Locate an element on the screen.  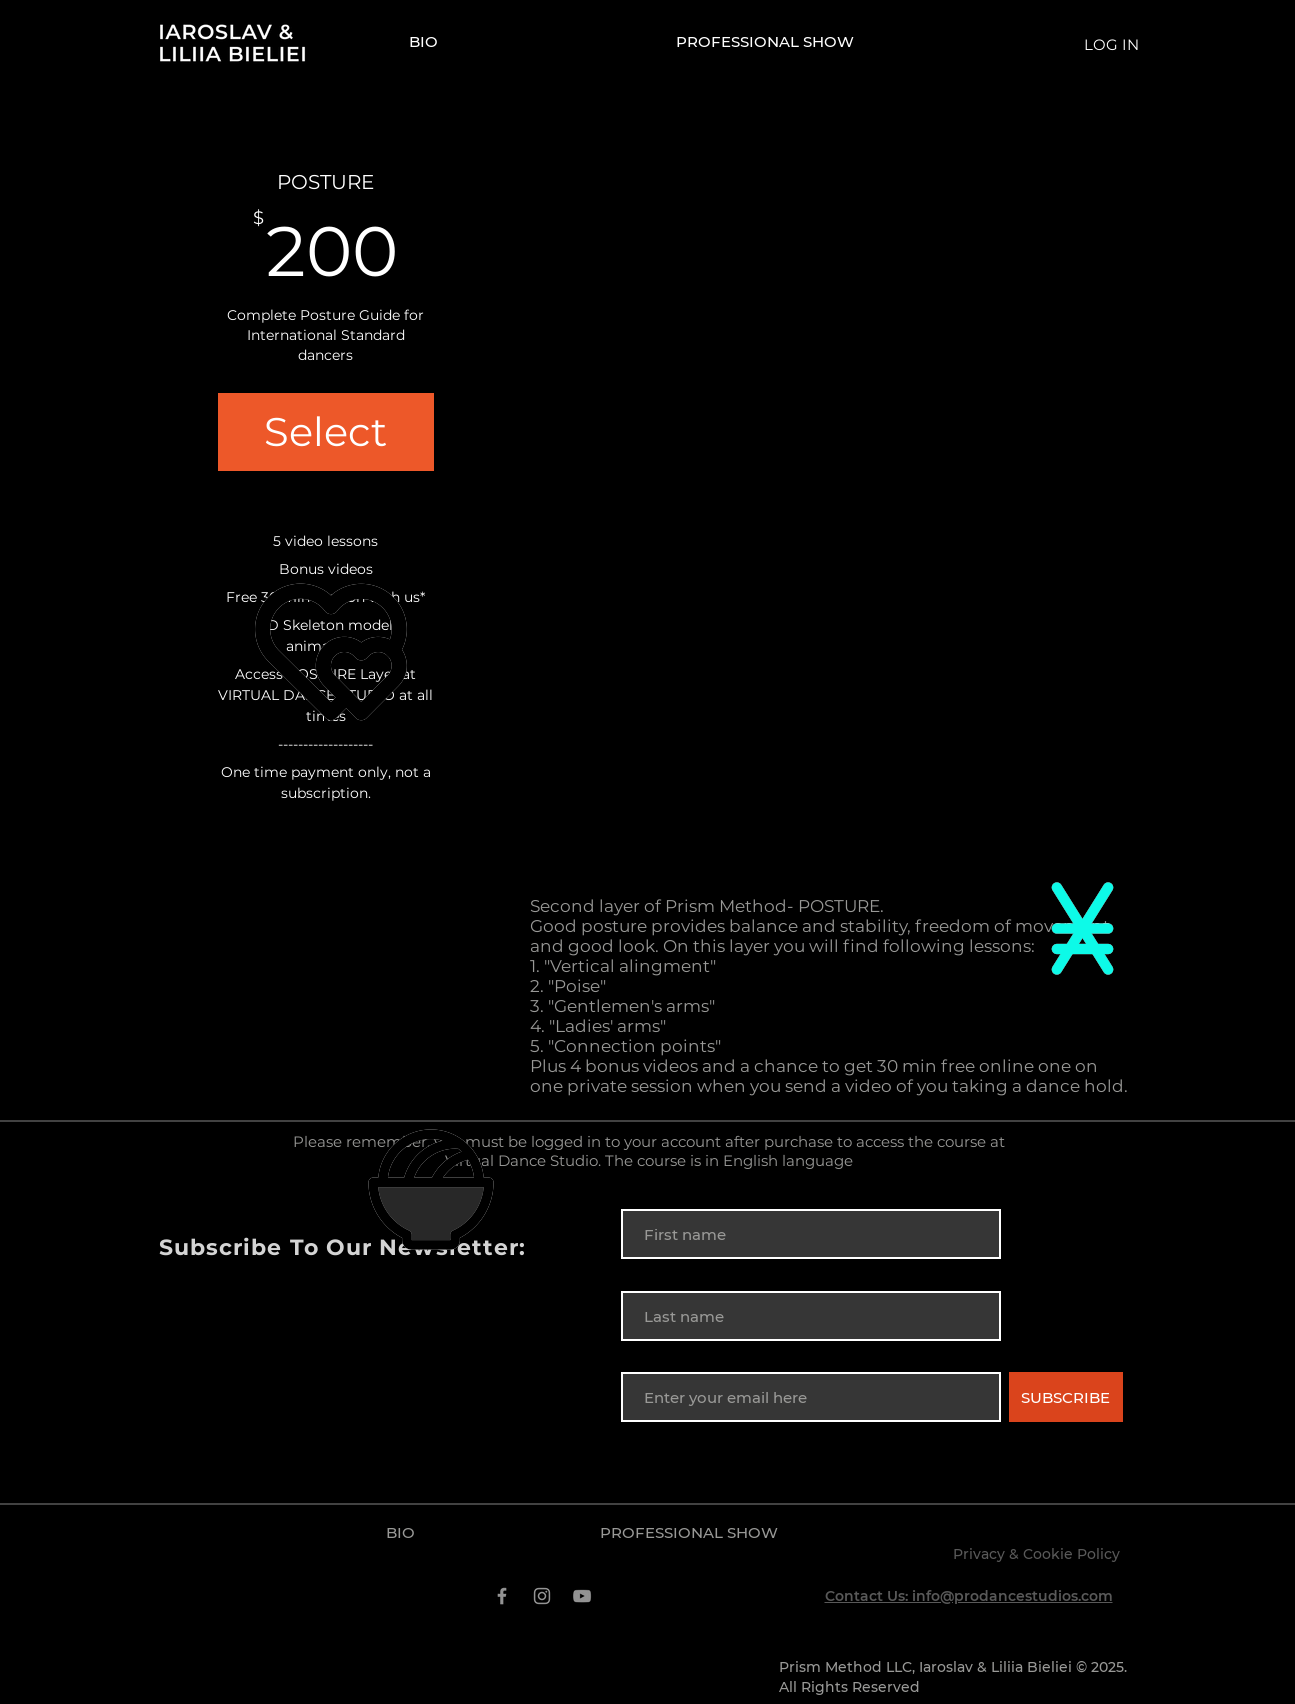
view food or meal options is located at coordinates (431, 1192).